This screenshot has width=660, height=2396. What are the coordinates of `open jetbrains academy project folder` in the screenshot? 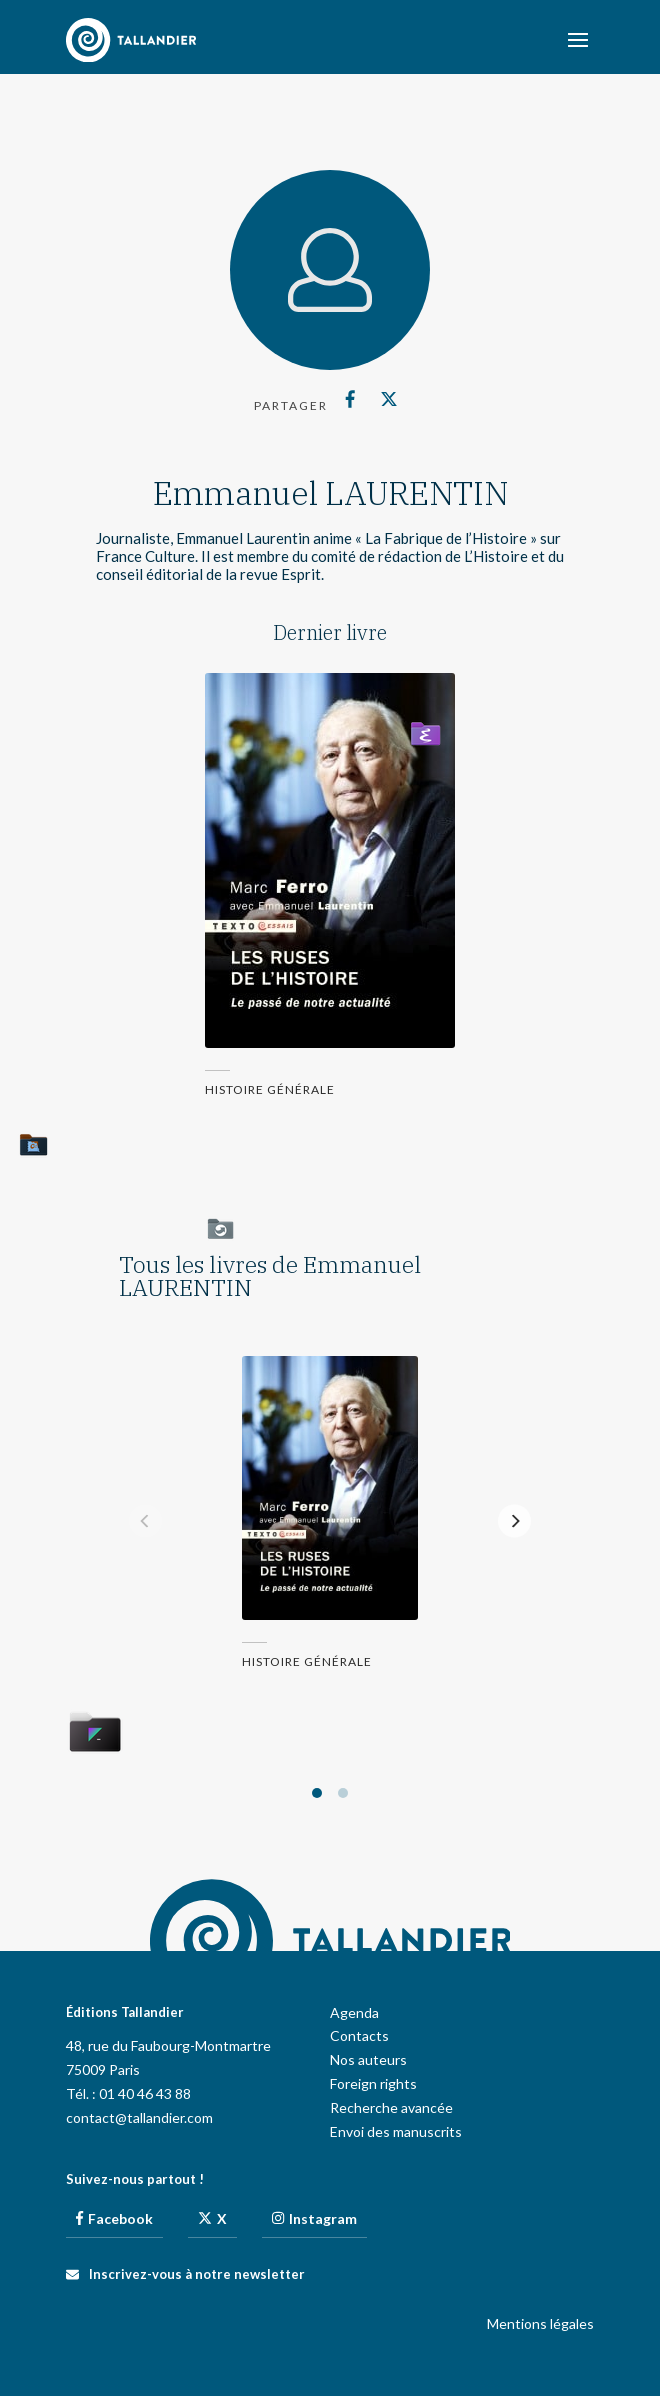 It's located at (95, 1733).